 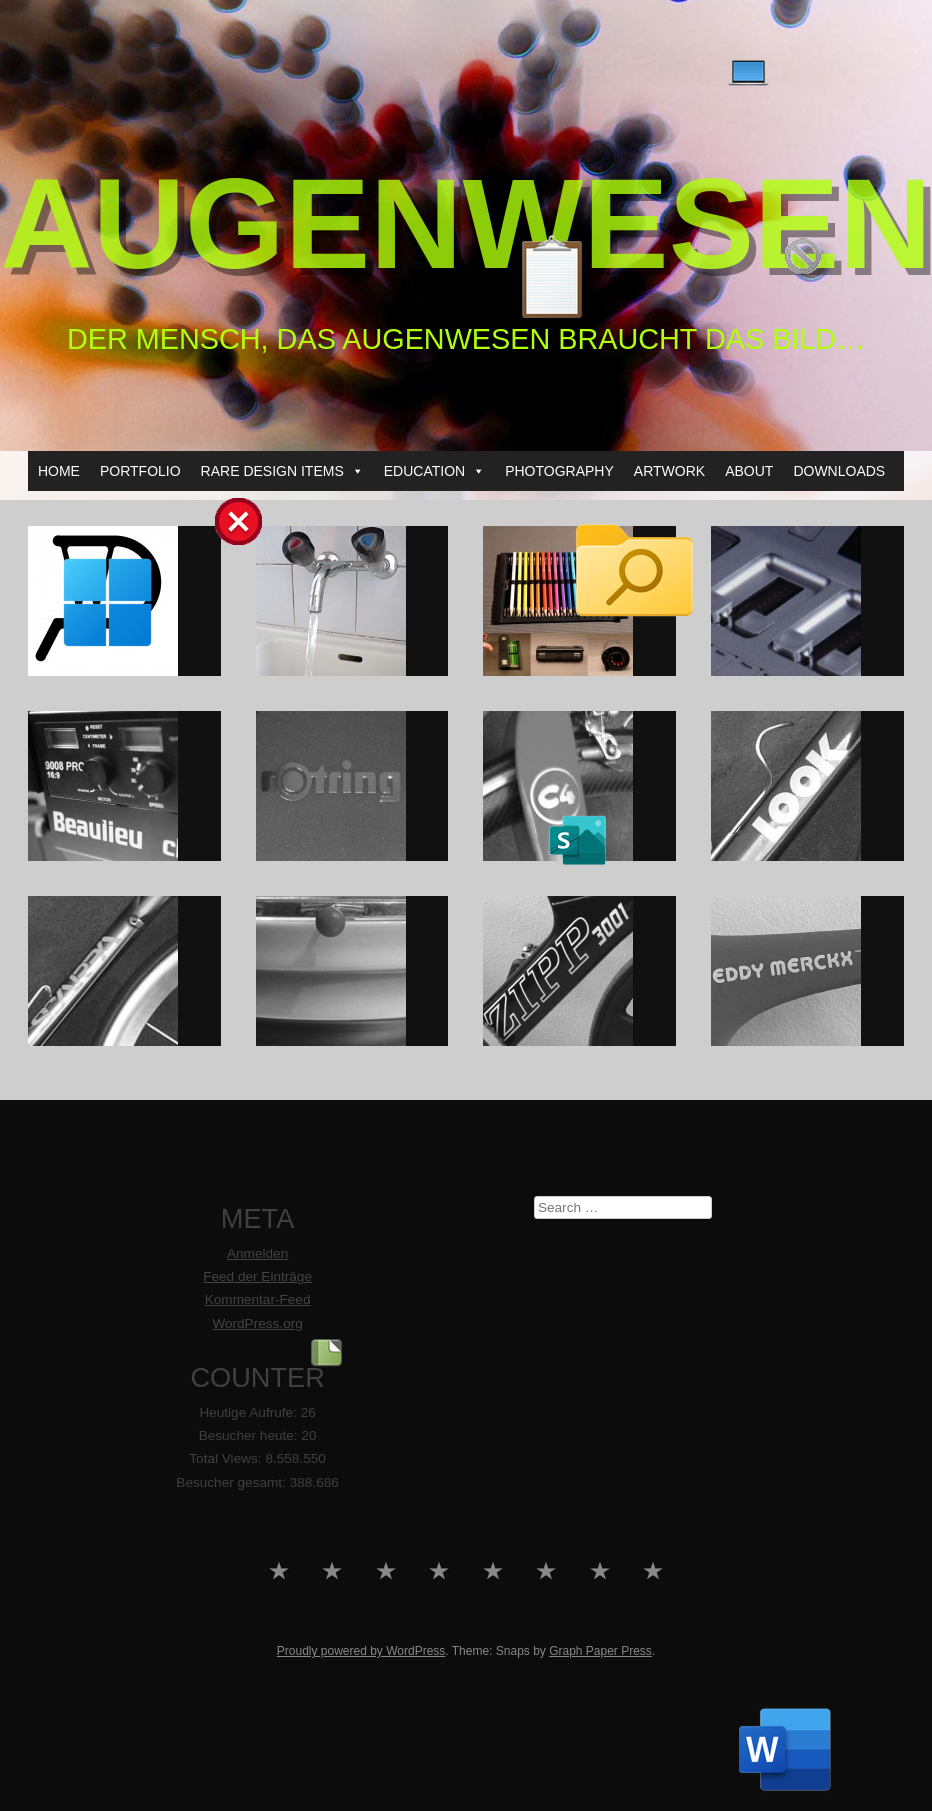 I want to click on change desktop wallpaper settings, so click(x=326, y=1352).